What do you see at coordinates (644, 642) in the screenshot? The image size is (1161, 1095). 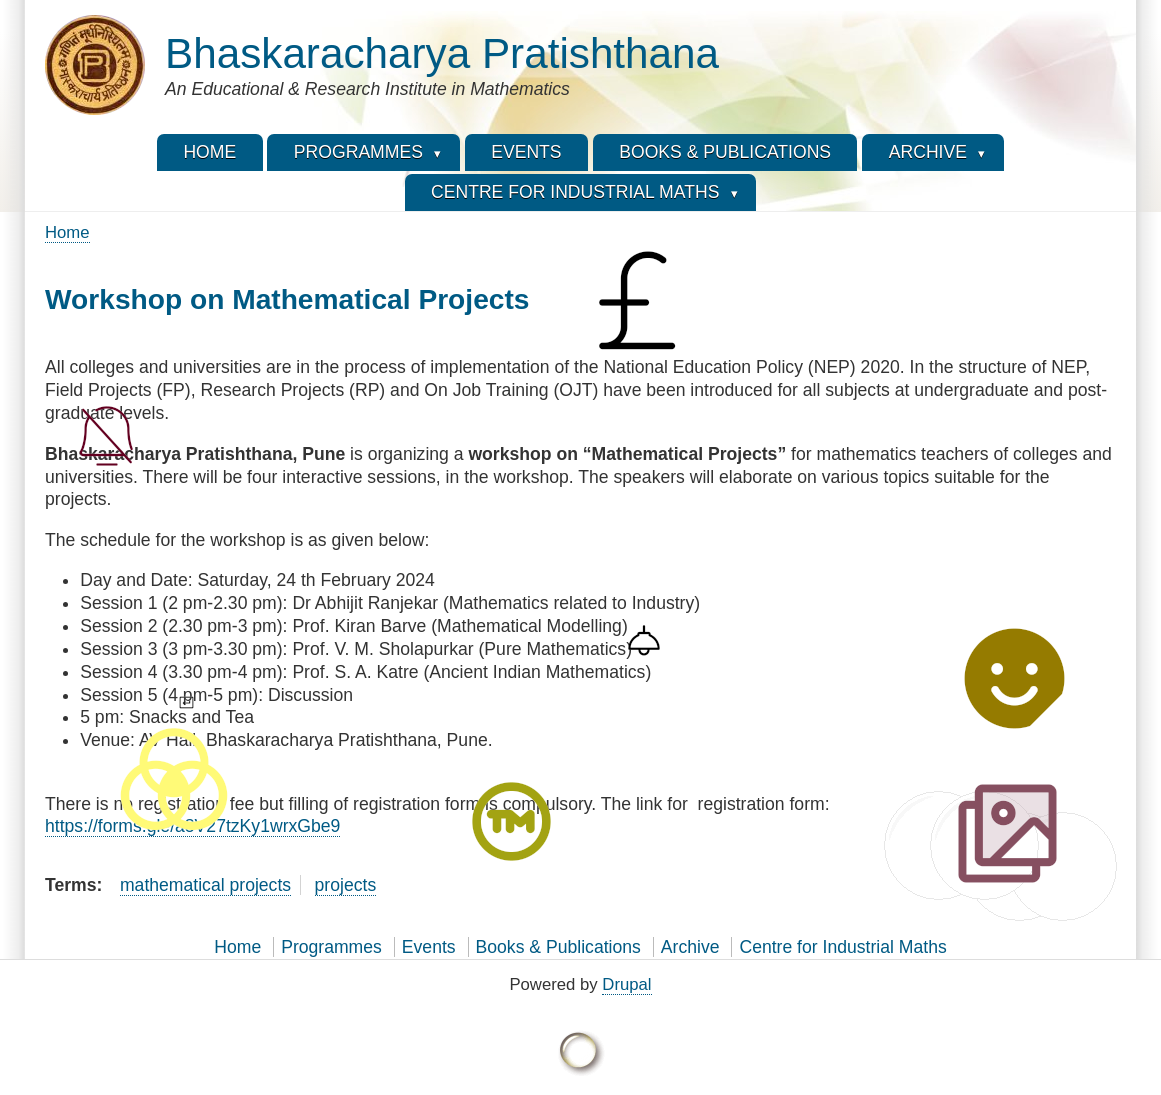 I see `toggle pendant lamp or ceiling light` at bounding box center [644, 642].